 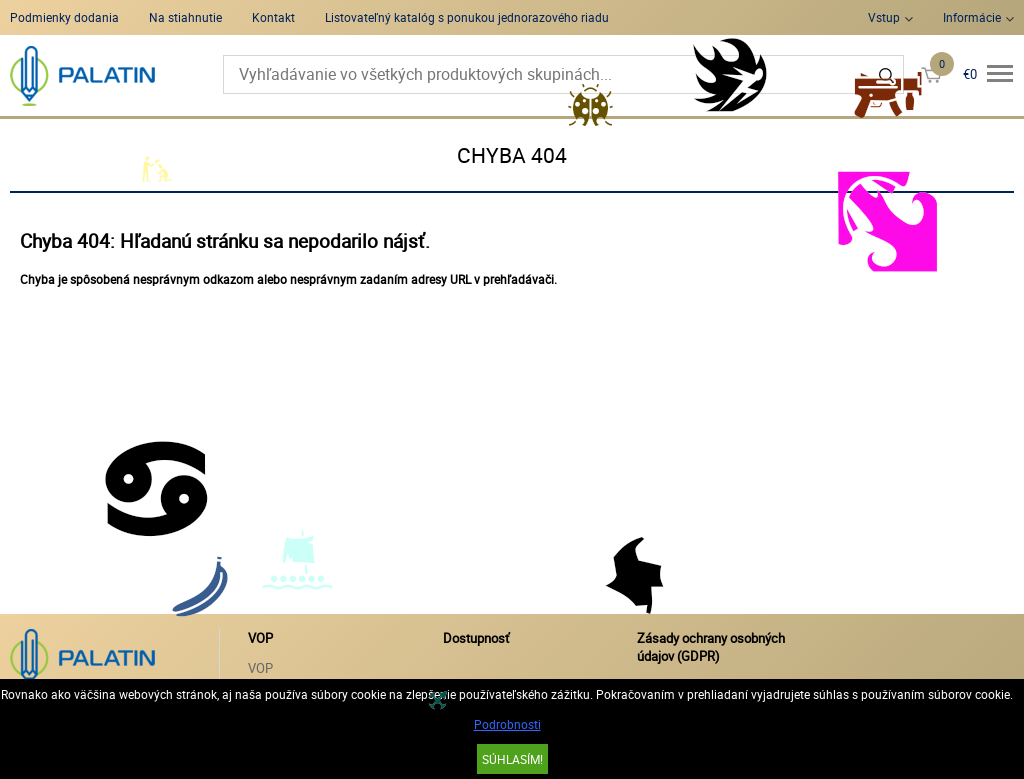 What do you see at coordinates (590, 106) in the screenshot?
I see `indicates a bug or issue in the system` at bounding box center [590, 106].